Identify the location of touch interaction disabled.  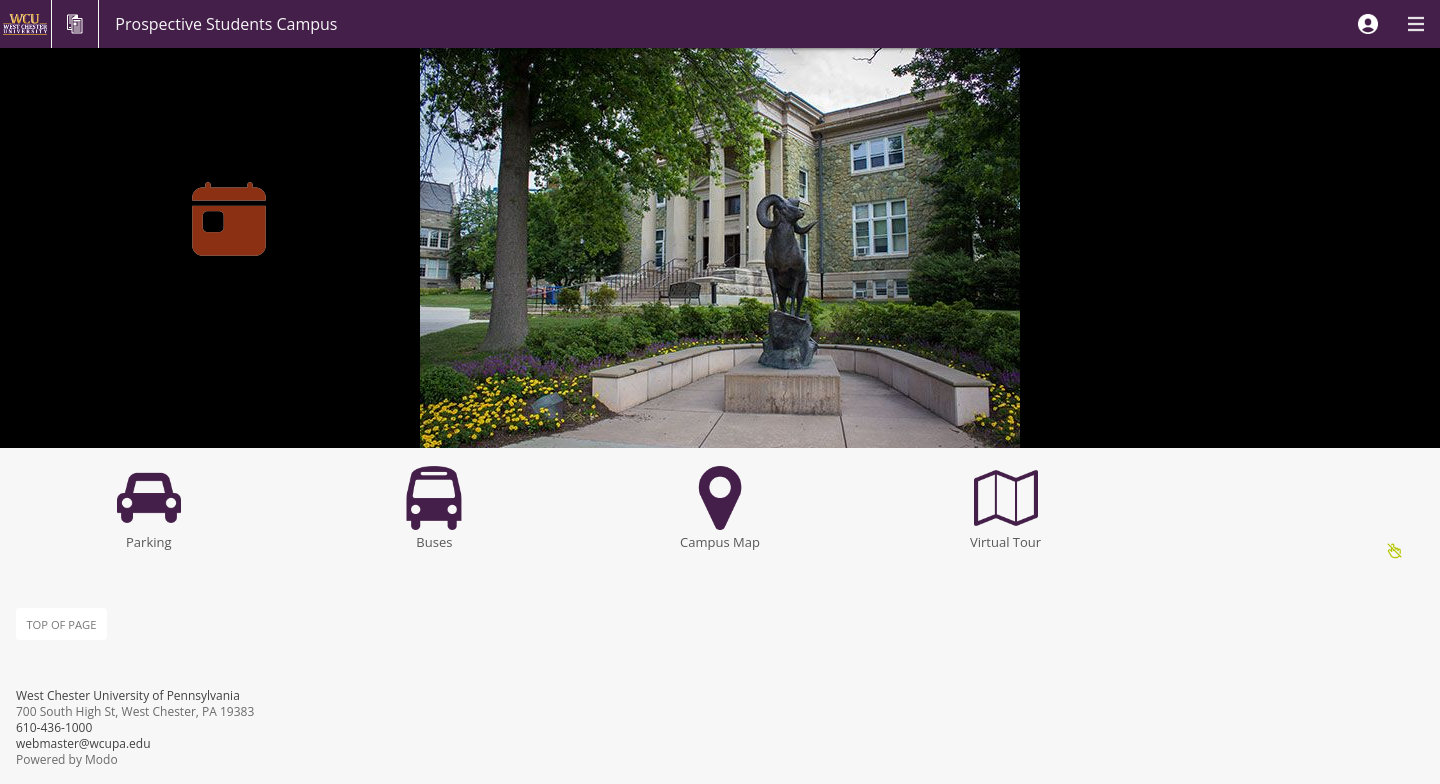
(1394, 550).